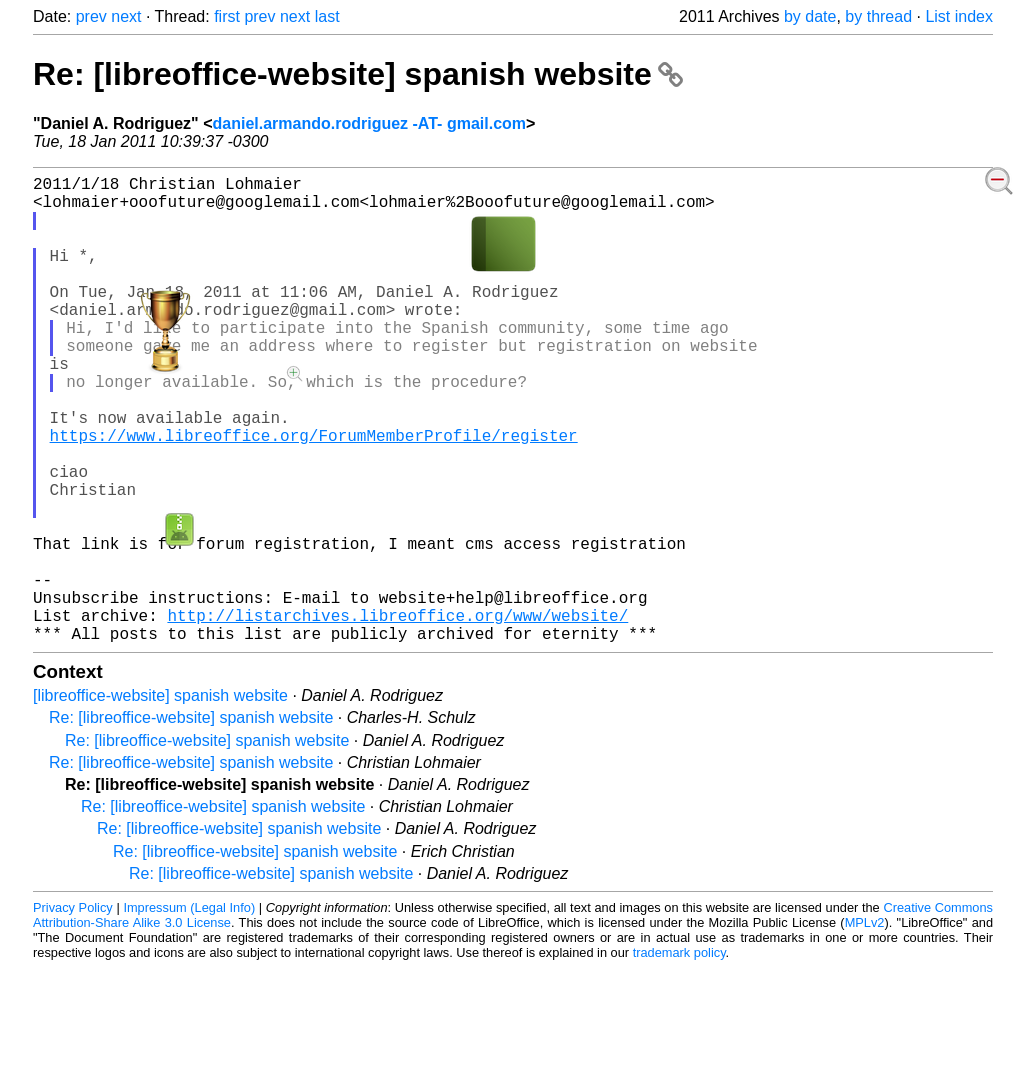  What do you see at coordinates (999, 181) in the screenshot?
I see `zoom out of the current view` at bounding box center [999, 181].